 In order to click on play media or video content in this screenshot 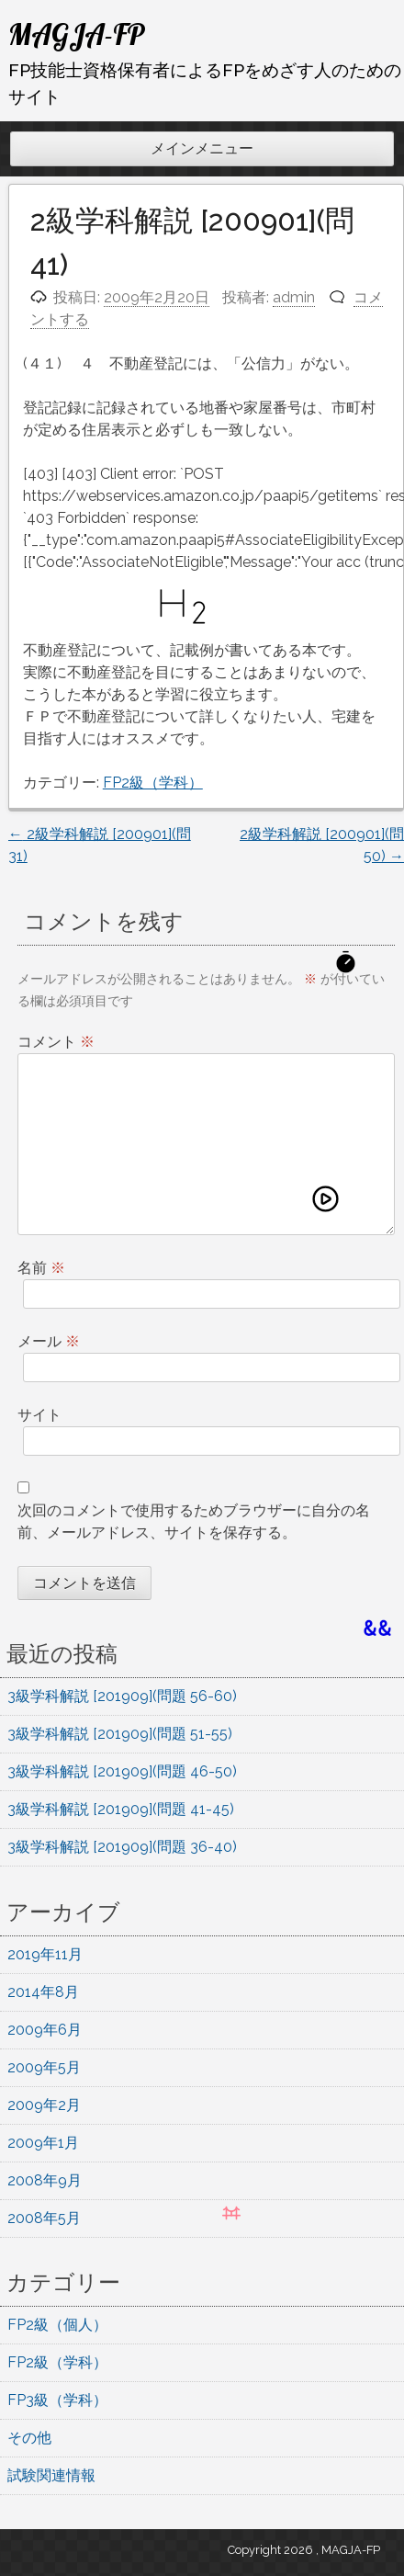, I will do `click(325, 1198)`.